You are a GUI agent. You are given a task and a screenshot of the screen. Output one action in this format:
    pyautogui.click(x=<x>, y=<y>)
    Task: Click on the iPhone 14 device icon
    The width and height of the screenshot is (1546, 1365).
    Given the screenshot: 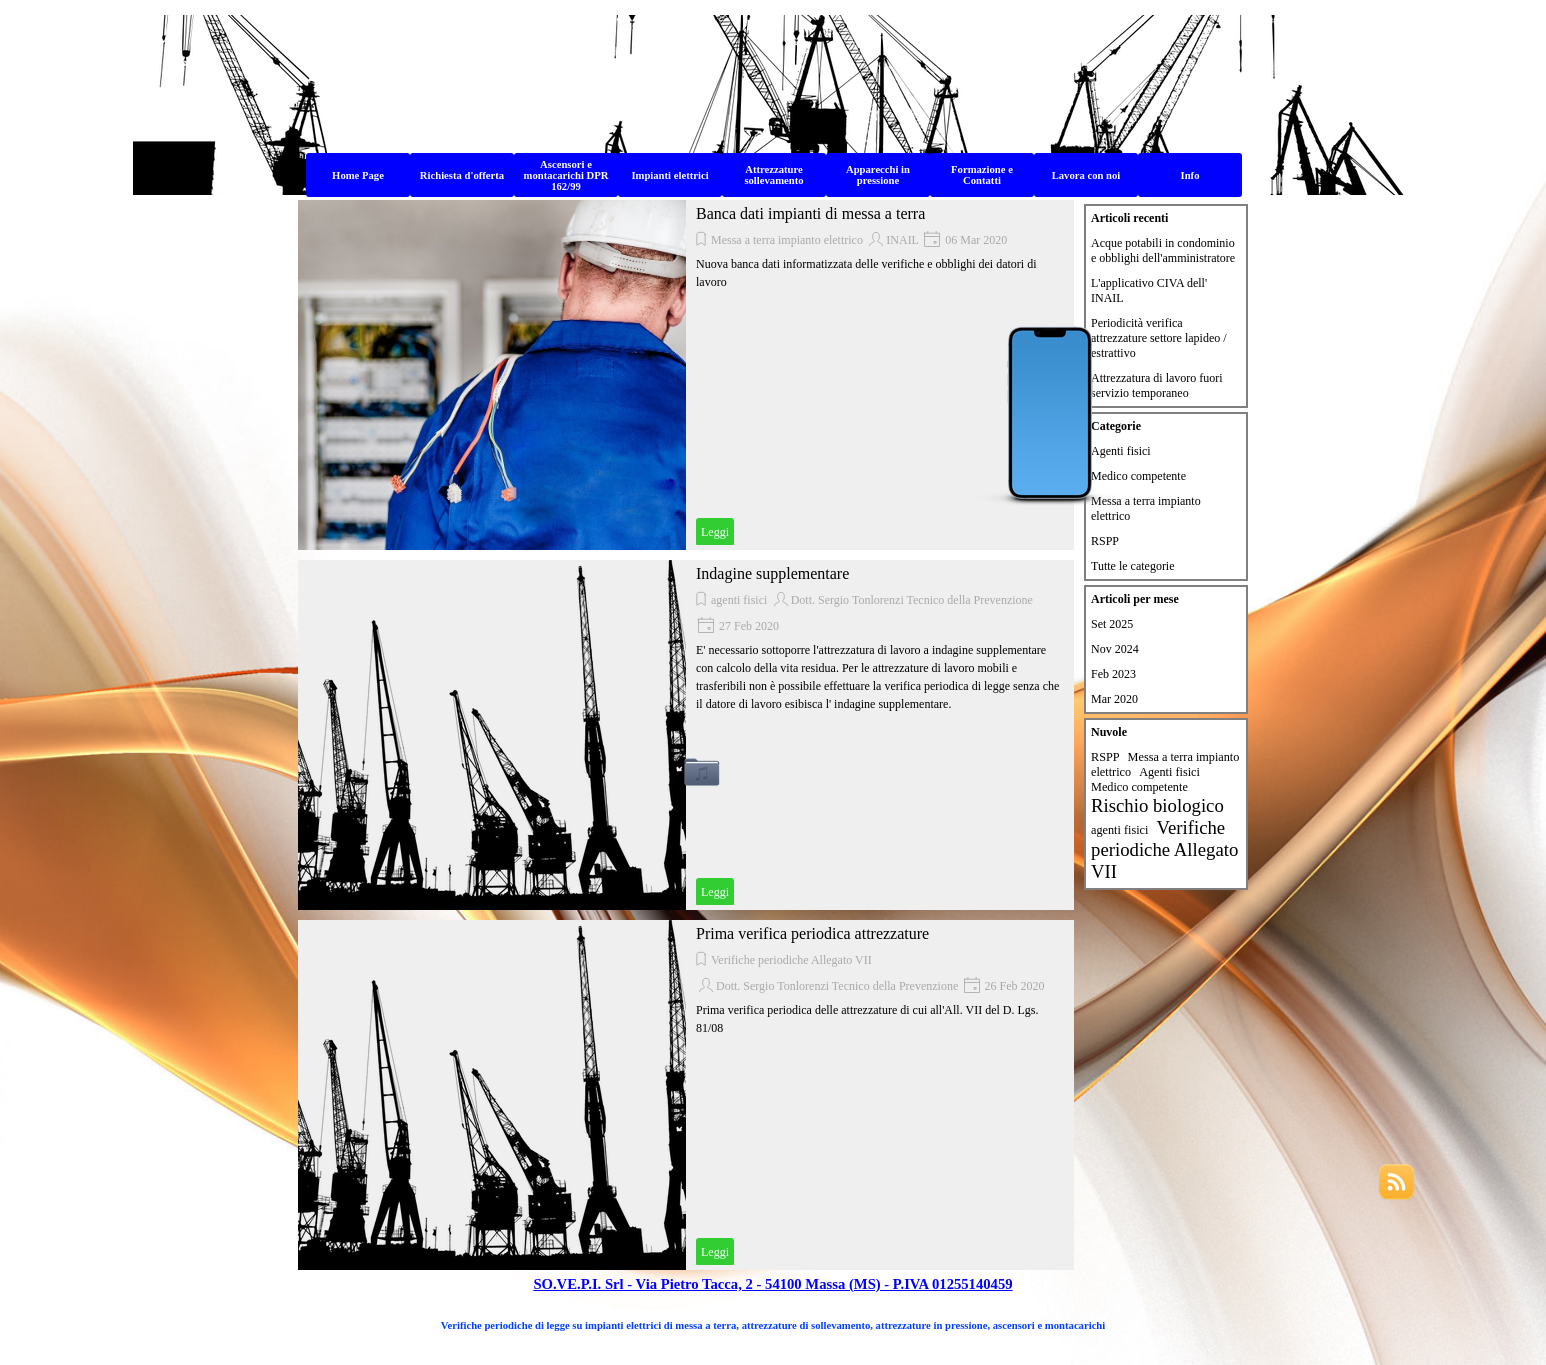 What is the action you would take?
    pyautogui.click(x=1050, y=416)
    